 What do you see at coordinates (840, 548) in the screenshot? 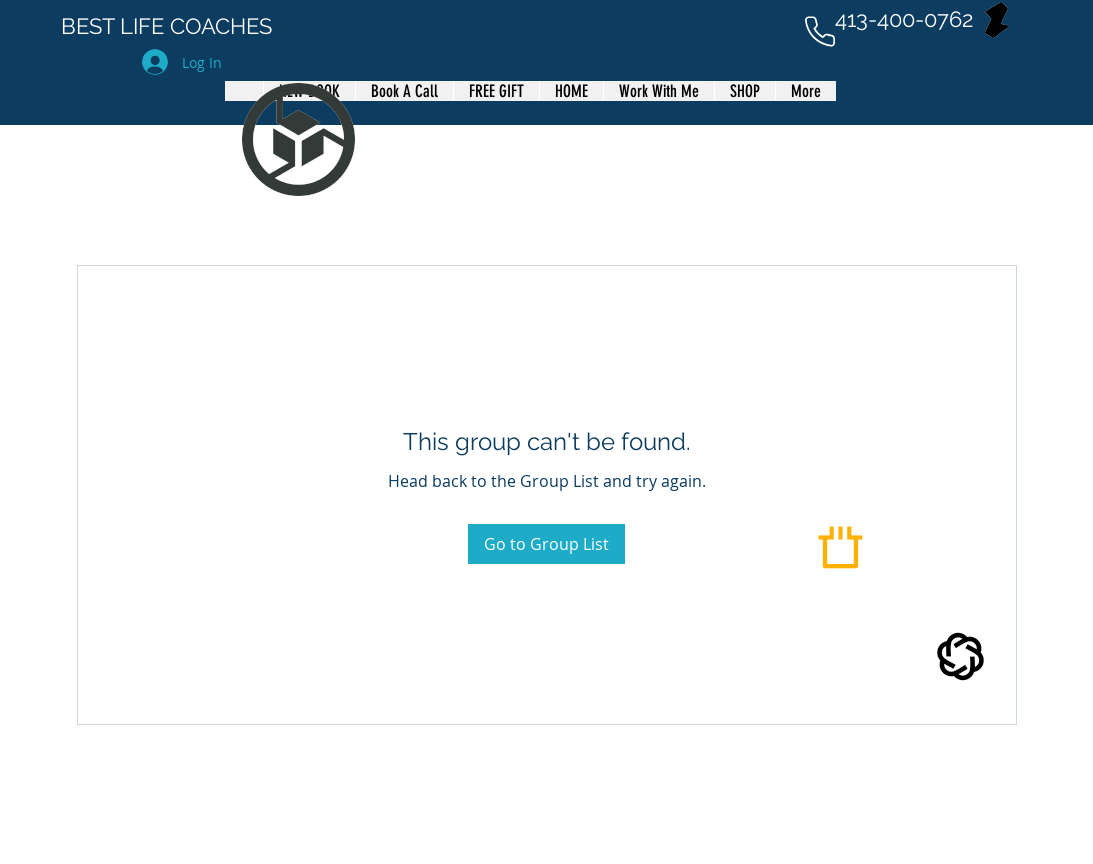
I see `connect to a sensor device` at bounding box center [840, 548].